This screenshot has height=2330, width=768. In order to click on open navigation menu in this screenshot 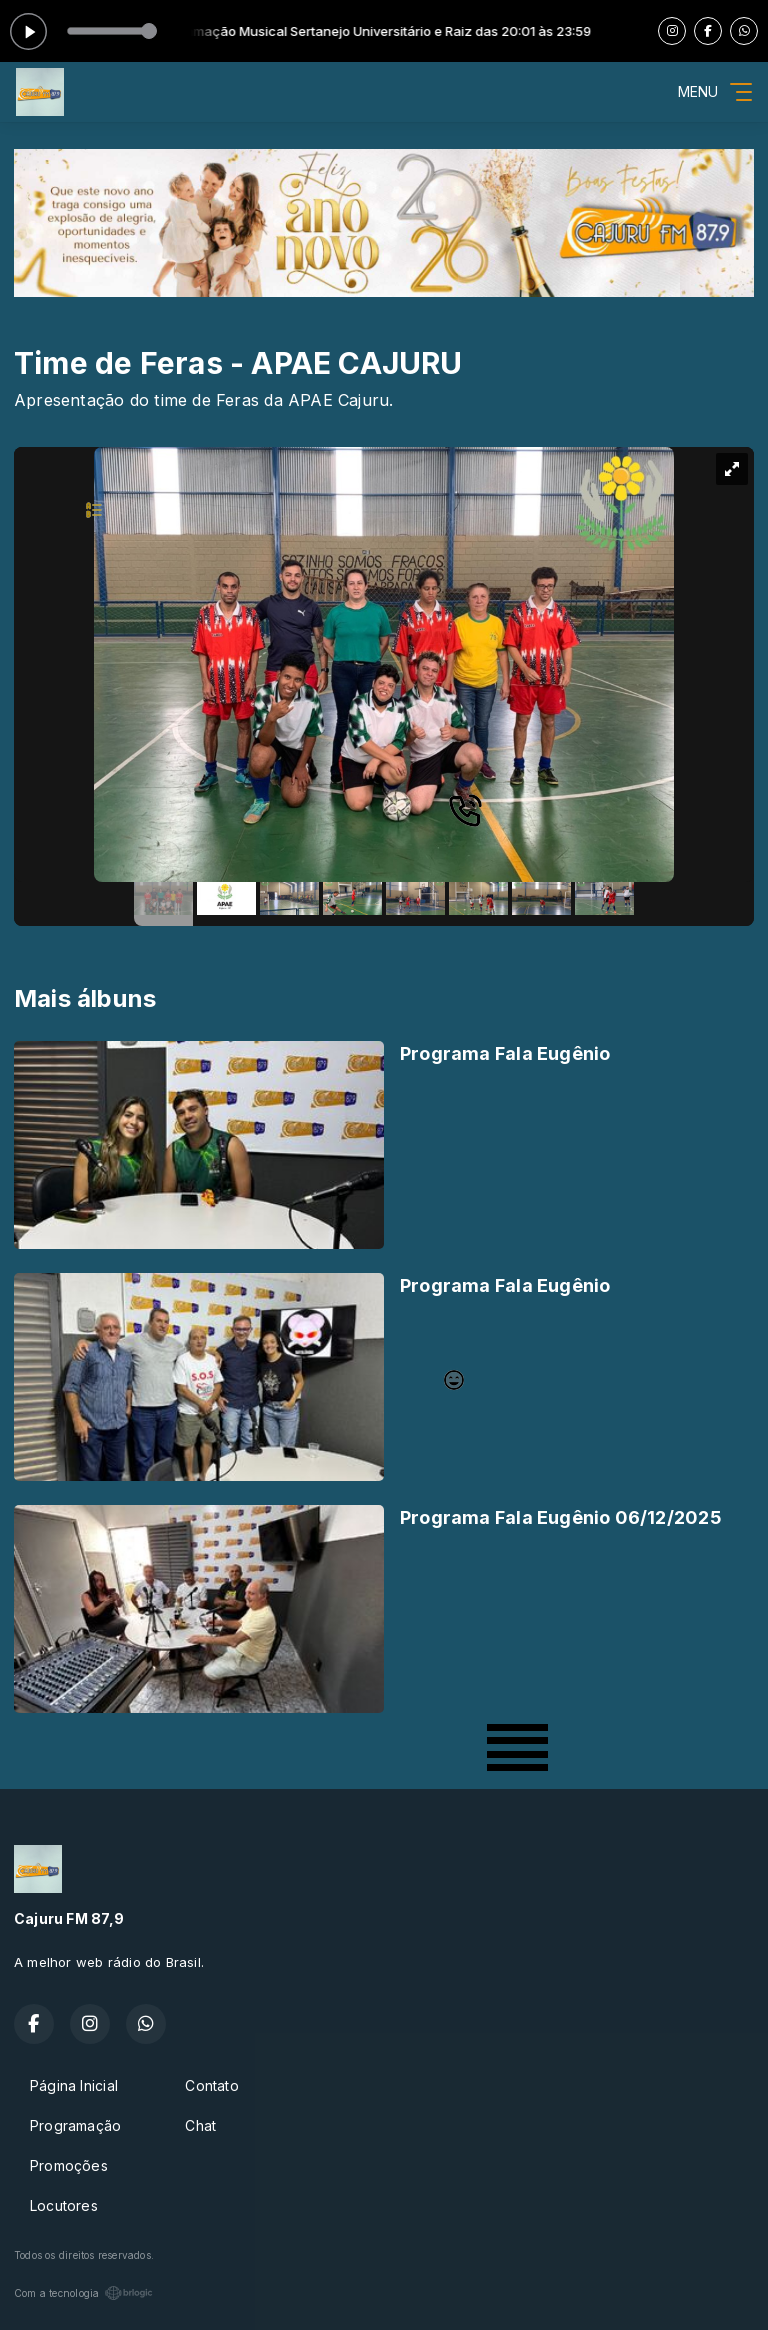, I will do `click(517, 1747)`.